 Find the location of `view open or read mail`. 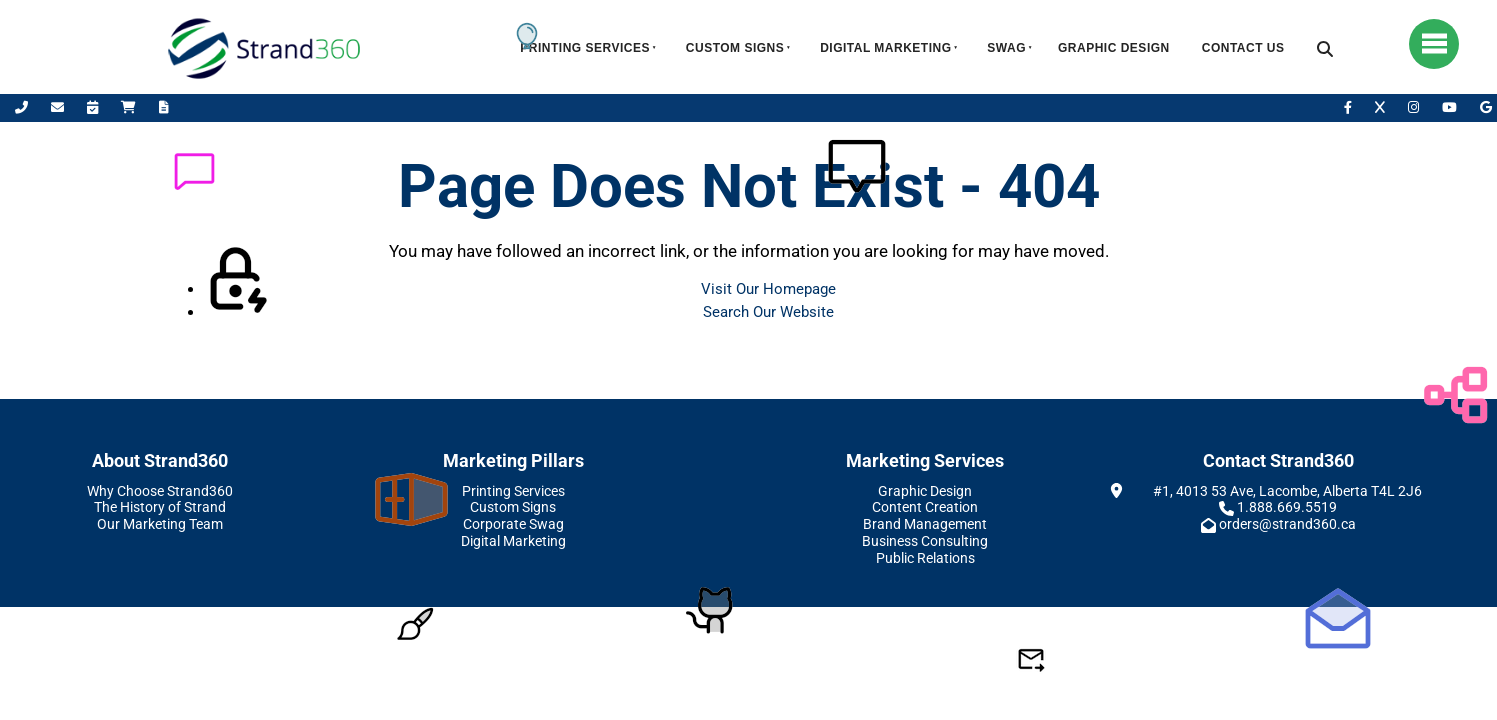

view open or read mail is located at coordinates (1338, 621).